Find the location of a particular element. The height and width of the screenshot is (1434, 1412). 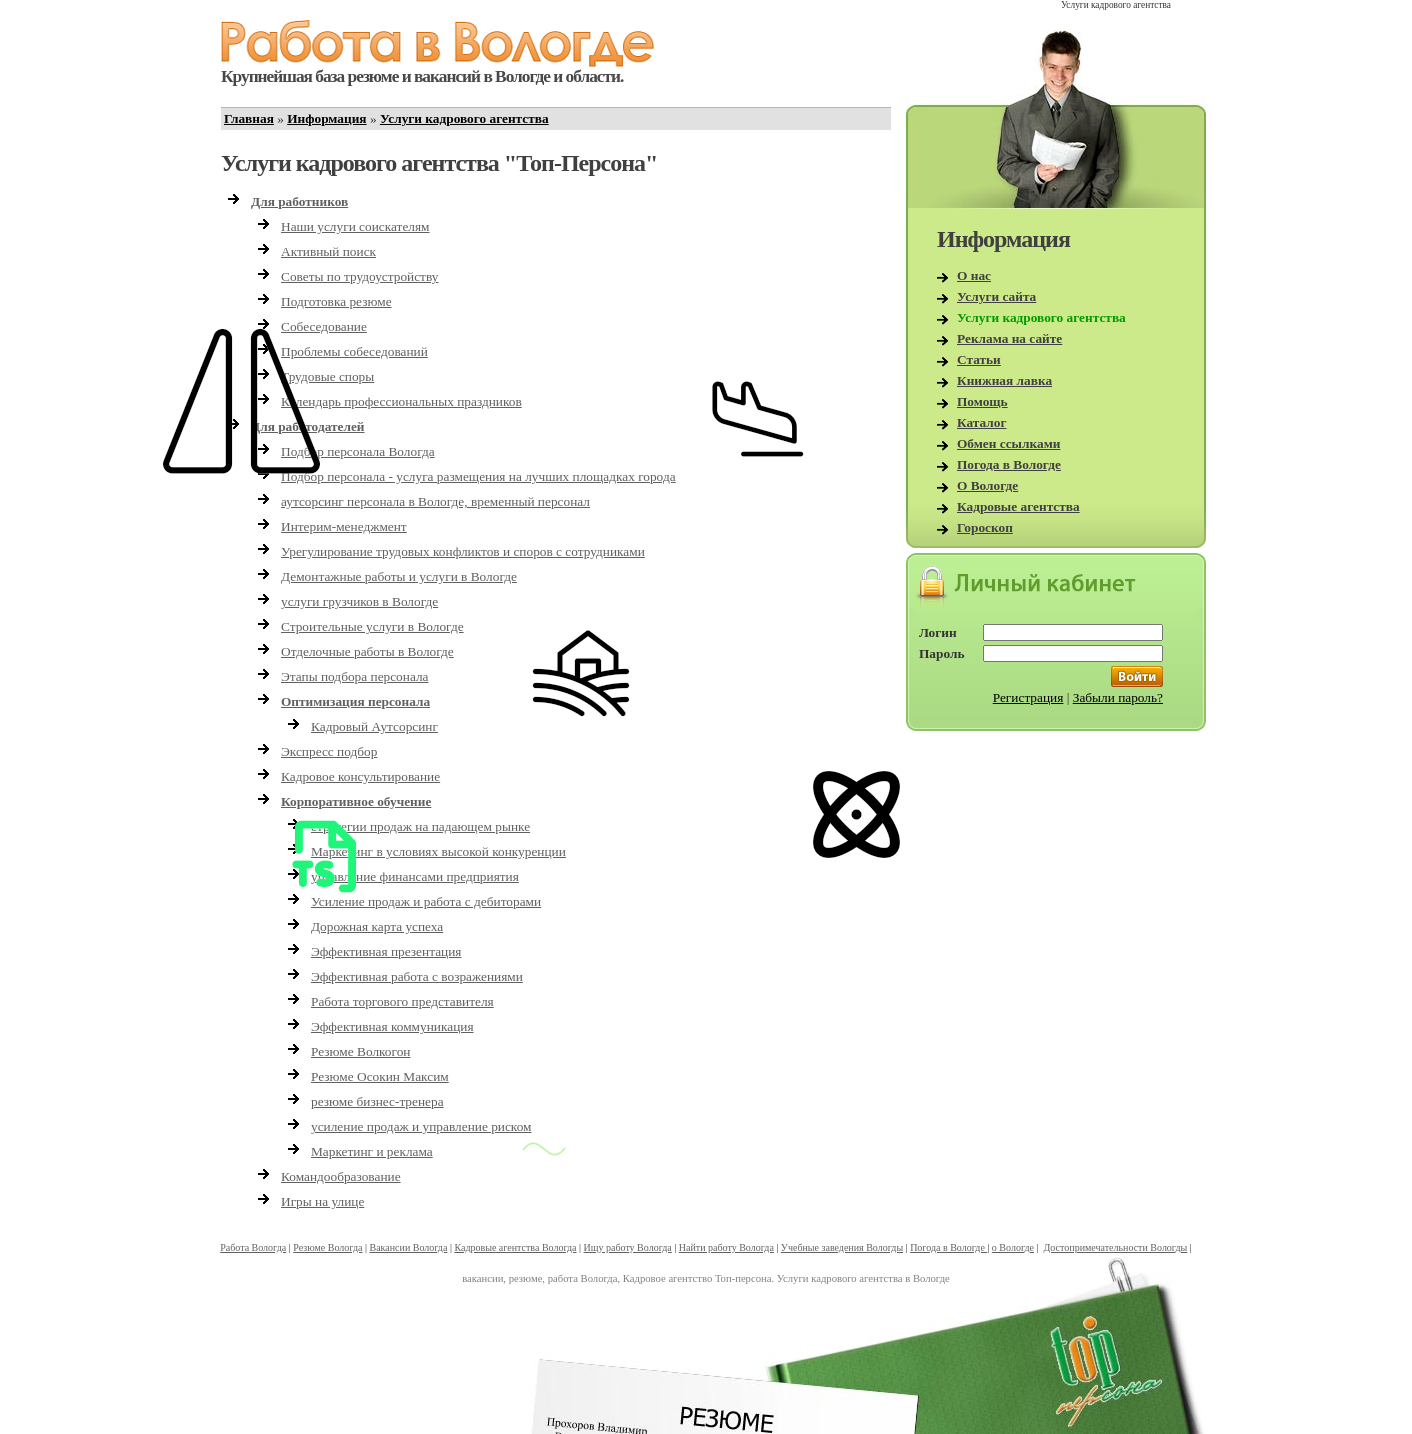

access farm or agricultural settings is located at coordinates (581, 675).